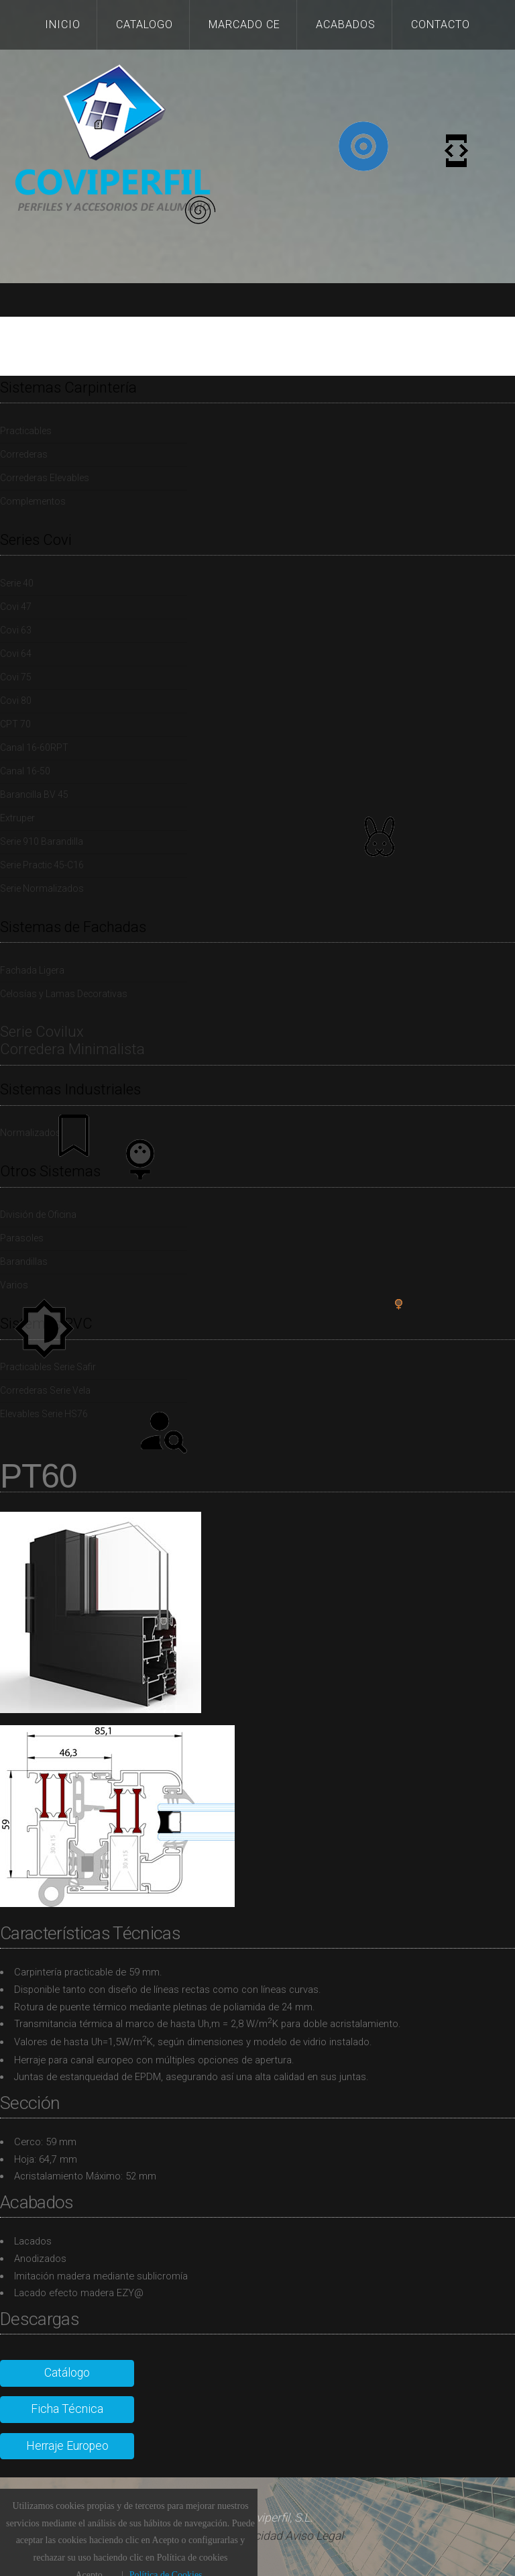 The height and width of the screenshot is (2576, 515). What do you see at coordinates (380, 837) in the screenshot?
I see `access pet or animal-related features` at bounding box center [380, 837].